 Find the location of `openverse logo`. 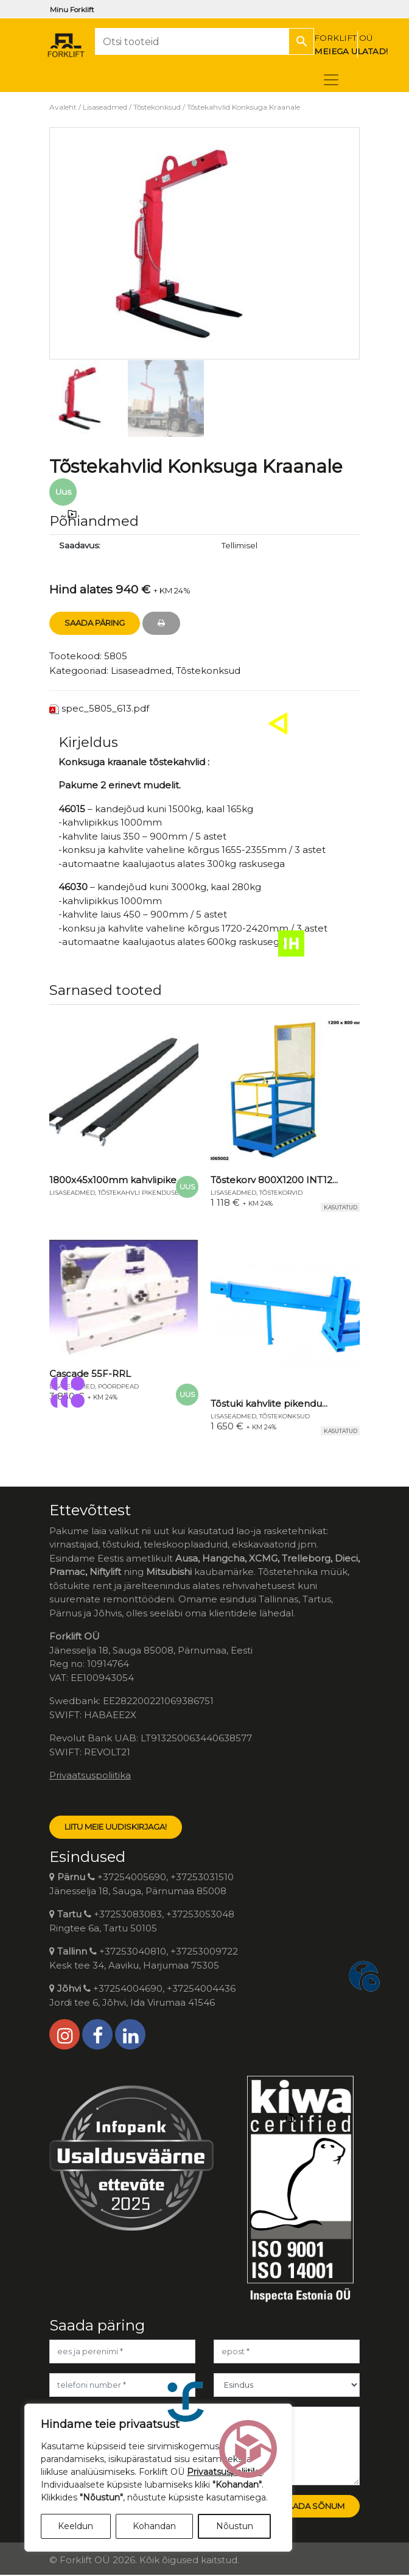

openverse logo is located at coordinates (68, 1392).